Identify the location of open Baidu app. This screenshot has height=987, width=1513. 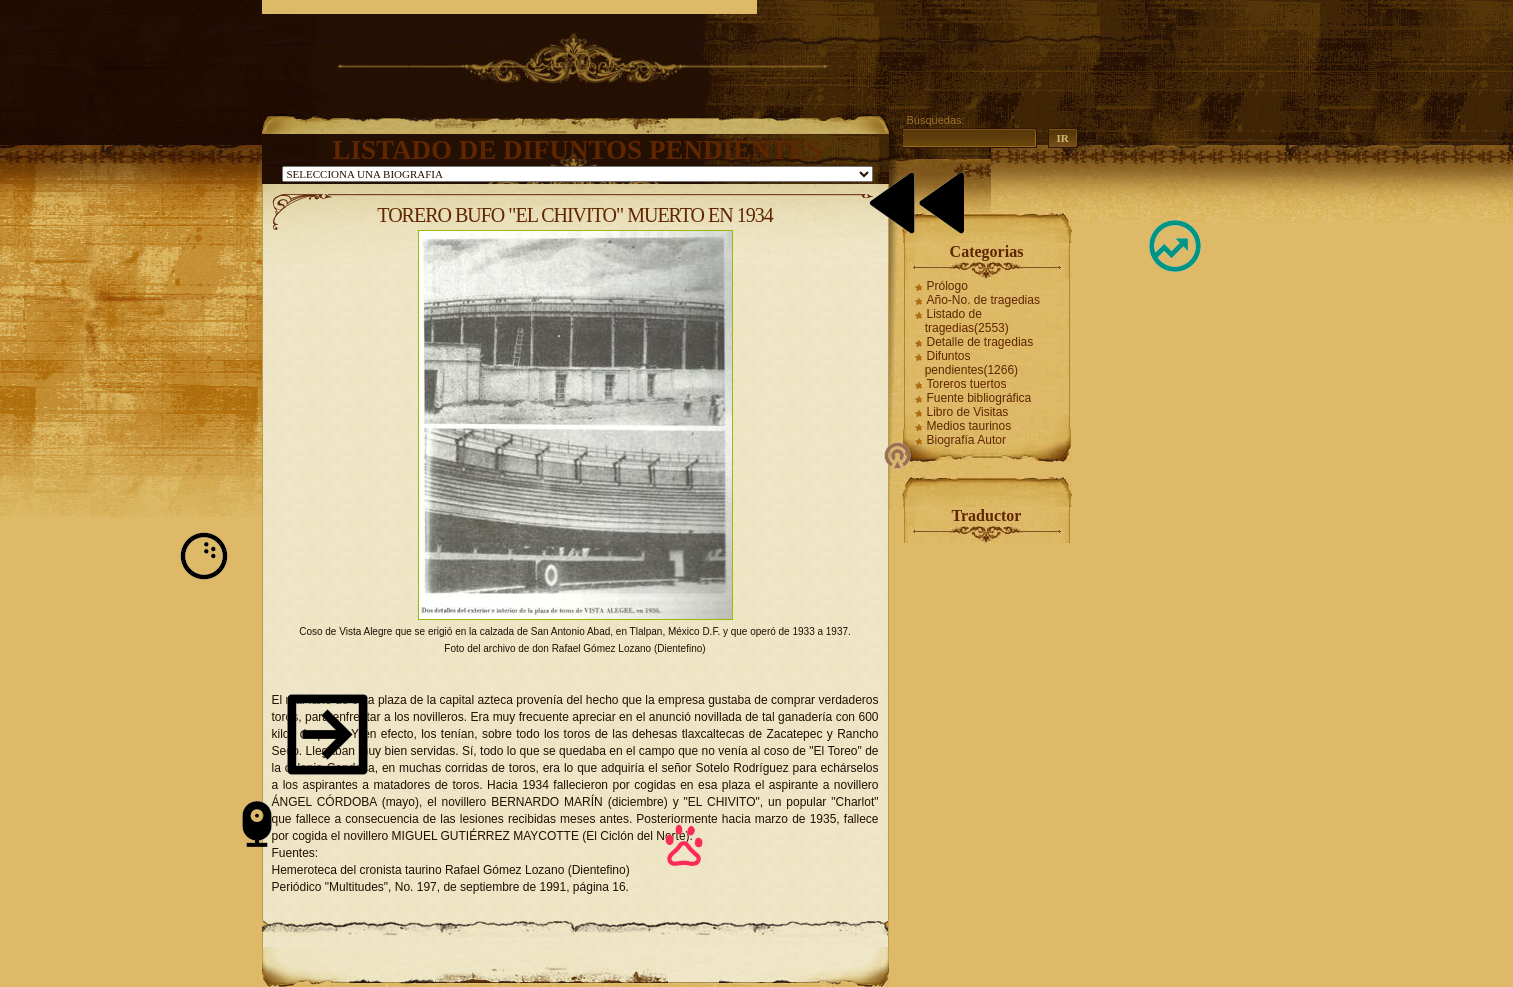
(684, 845).